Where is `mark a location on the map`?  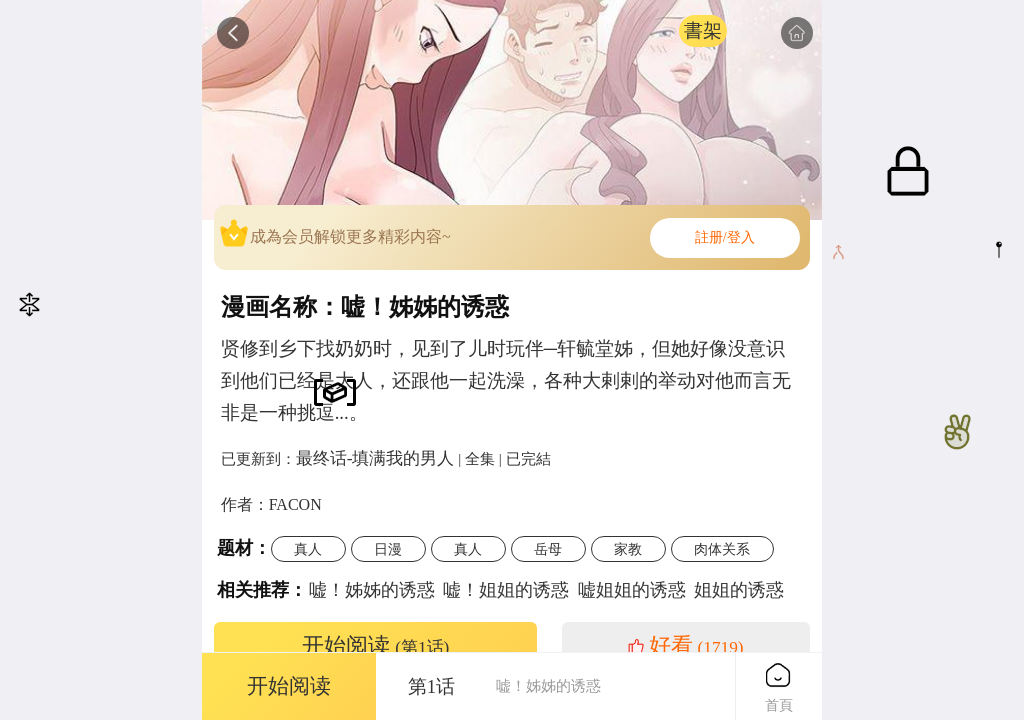
mark a location on the map is located at coordinates (999, 250).